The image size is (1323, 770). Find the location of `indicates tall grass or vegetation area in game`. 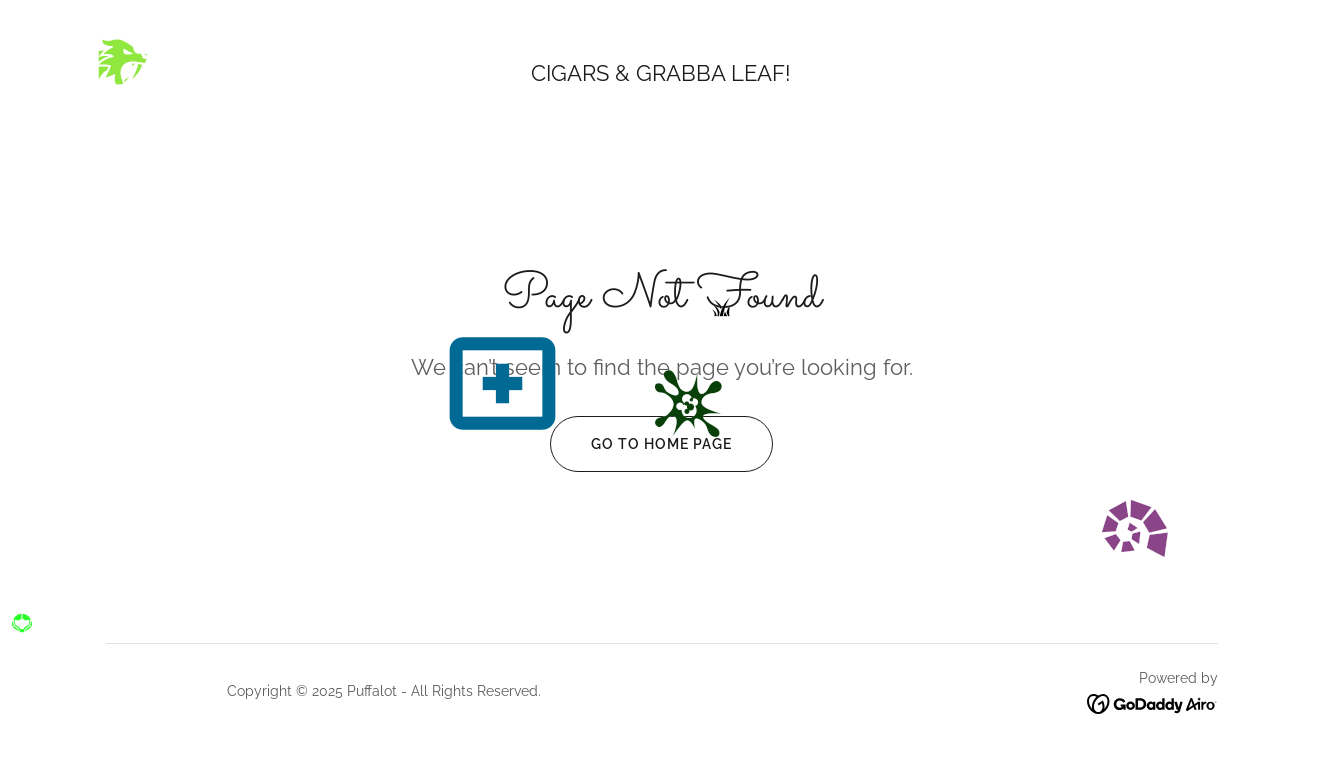

indicates tall grass or vegetation area in game is located at coordinates (721, 306).